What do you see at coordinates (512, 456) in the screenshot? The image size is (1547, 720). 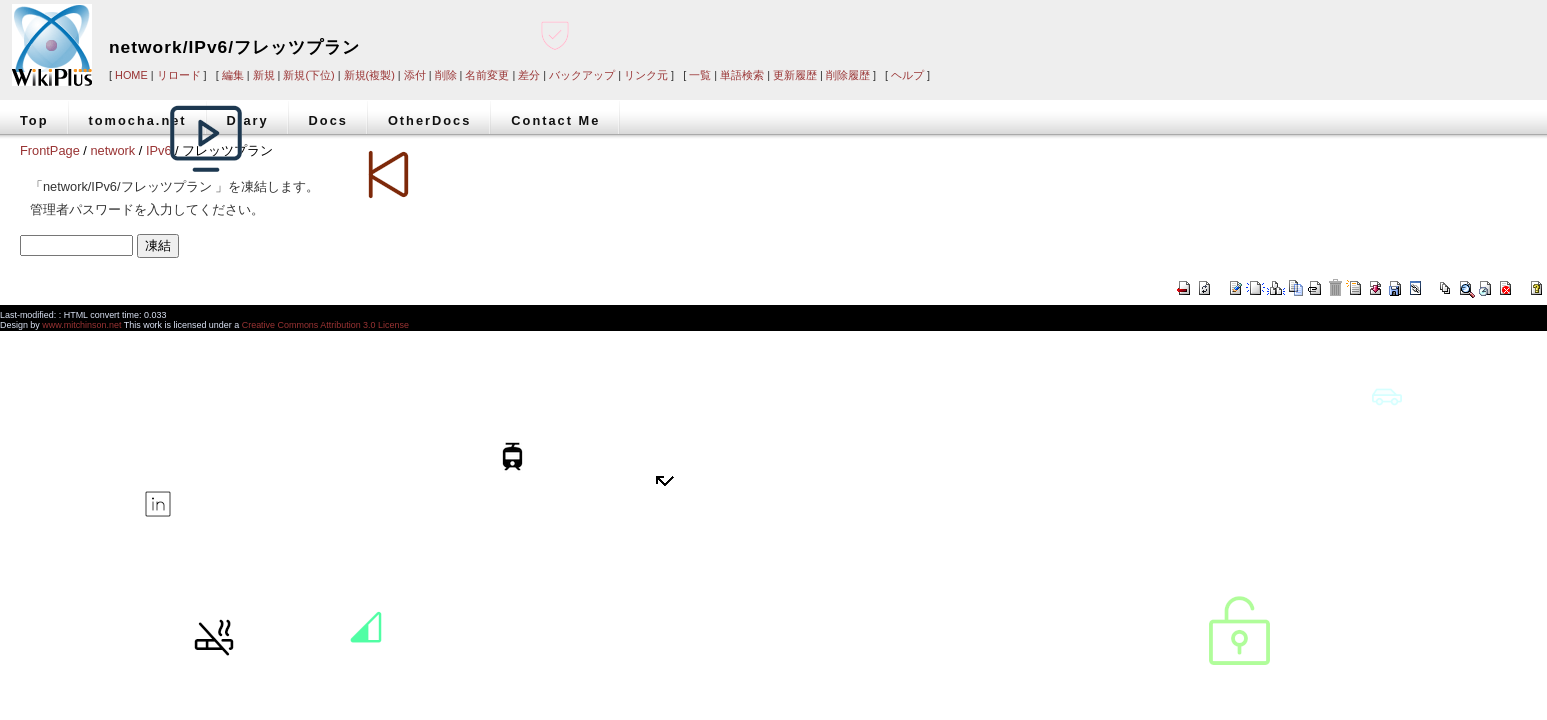 I see `view tram or light rail transit options` at bounding box center [512, 456].